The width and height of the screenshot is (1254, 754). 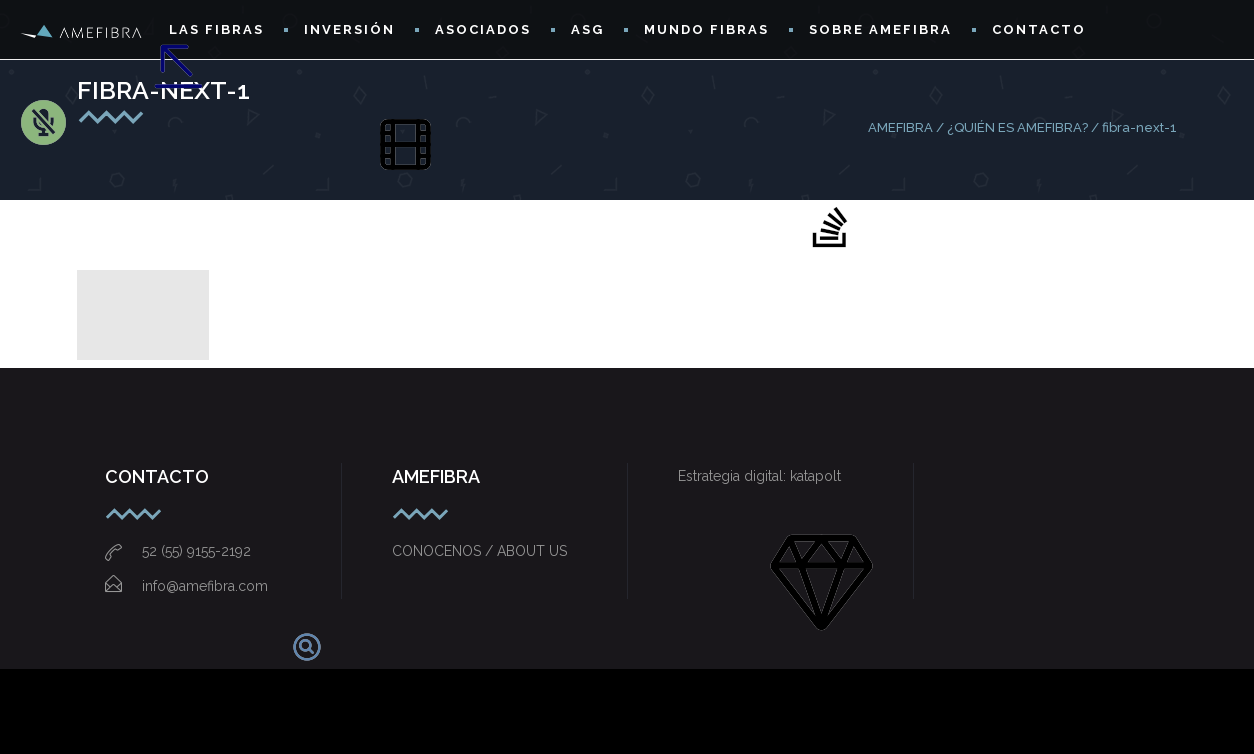 What do you see at coordinates (307, 647) in the screenshot?
I see `tap to search` at bounding box center [307, 647].